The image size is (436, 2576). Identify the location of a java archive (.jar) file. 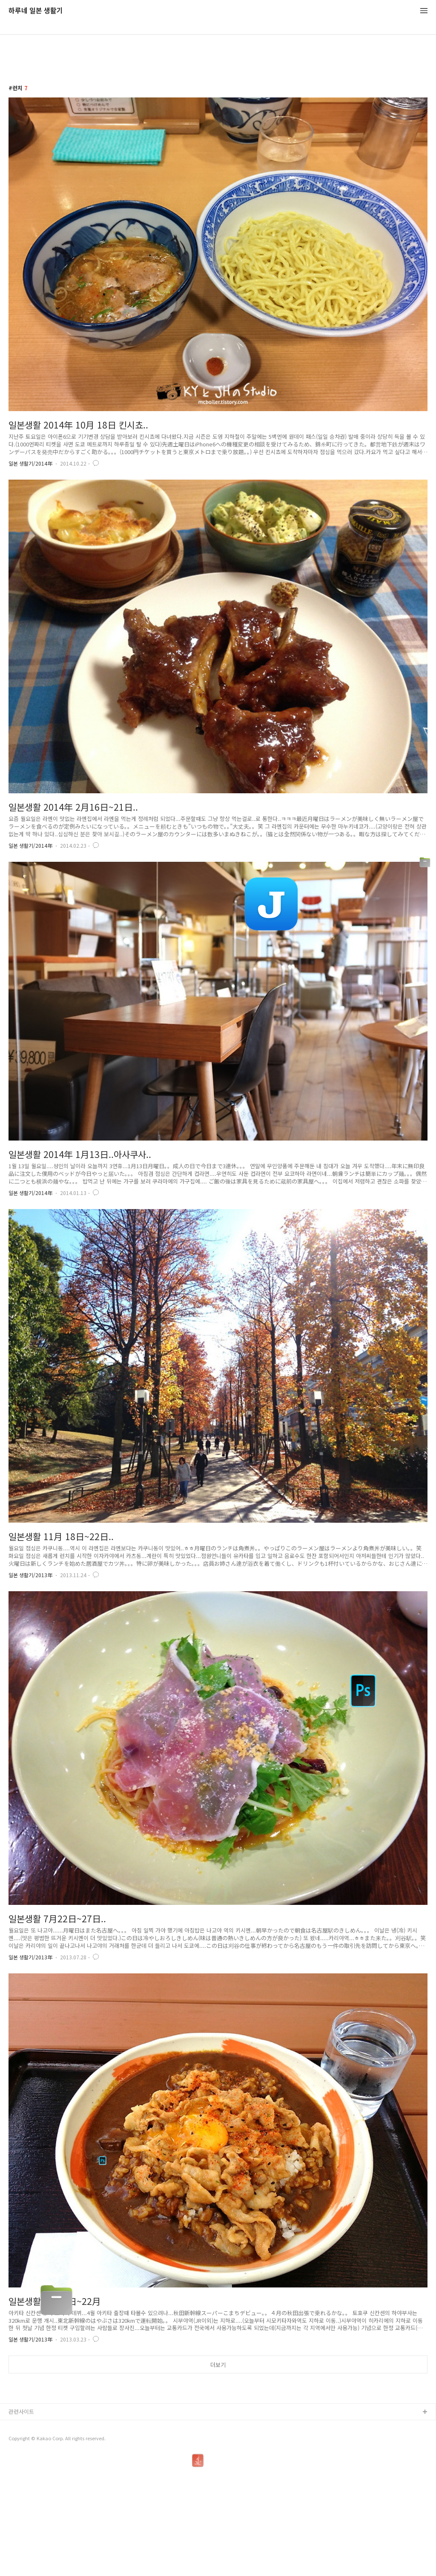
(198, 2460).